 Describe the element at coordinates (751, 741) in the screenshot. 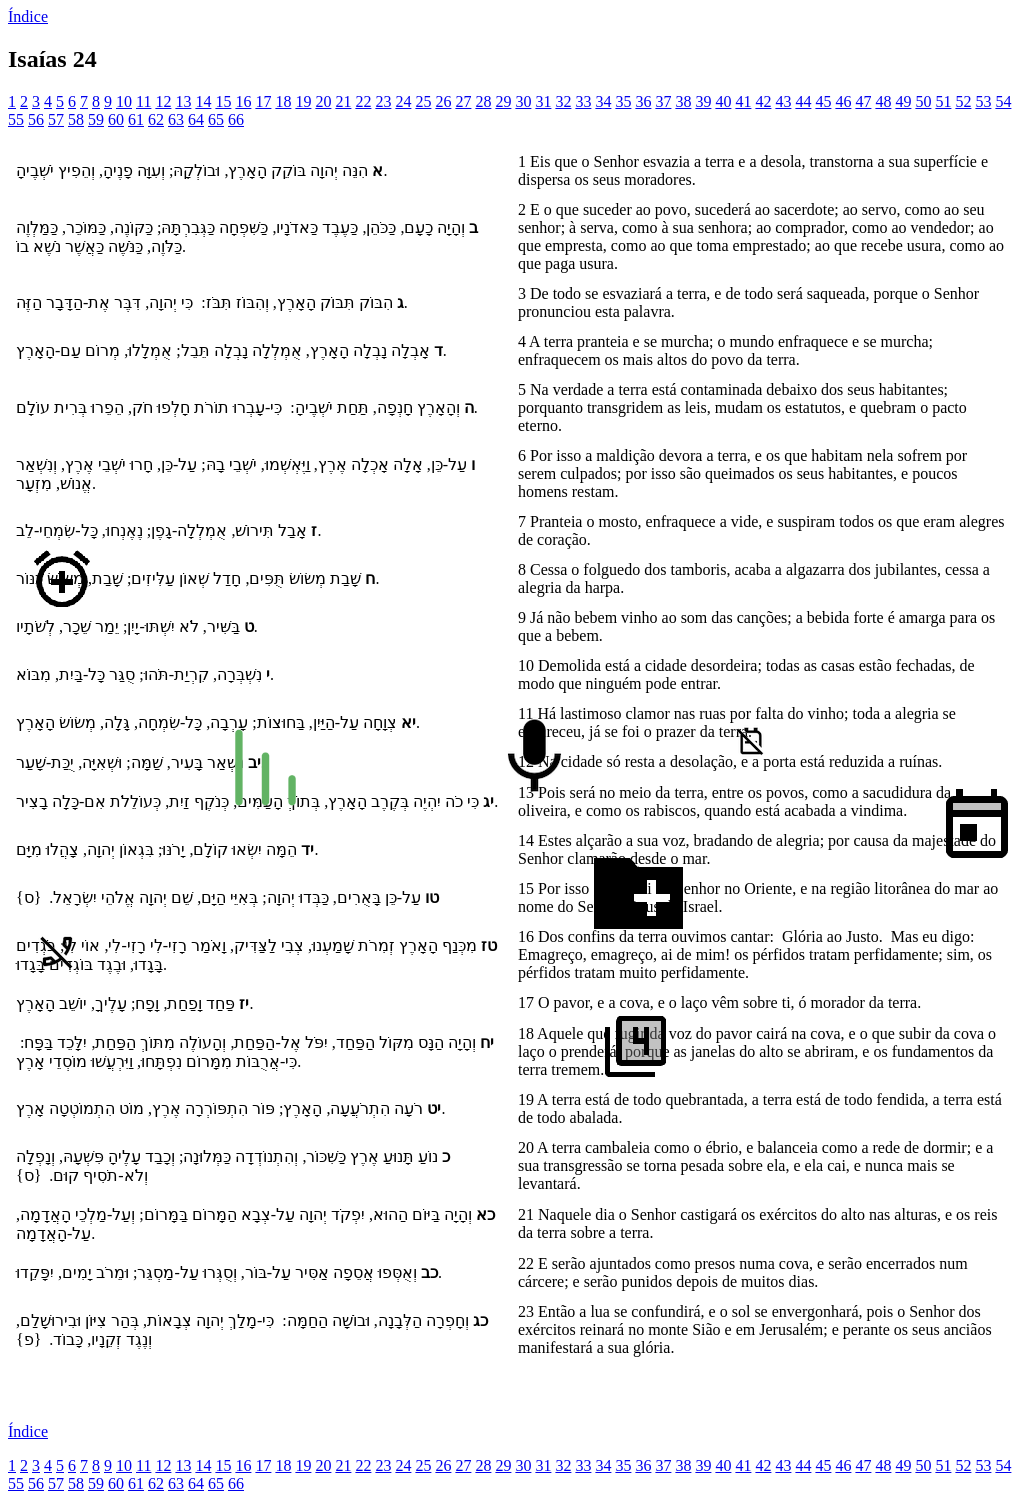

I see `backpacks not allowed in this area` at that location.